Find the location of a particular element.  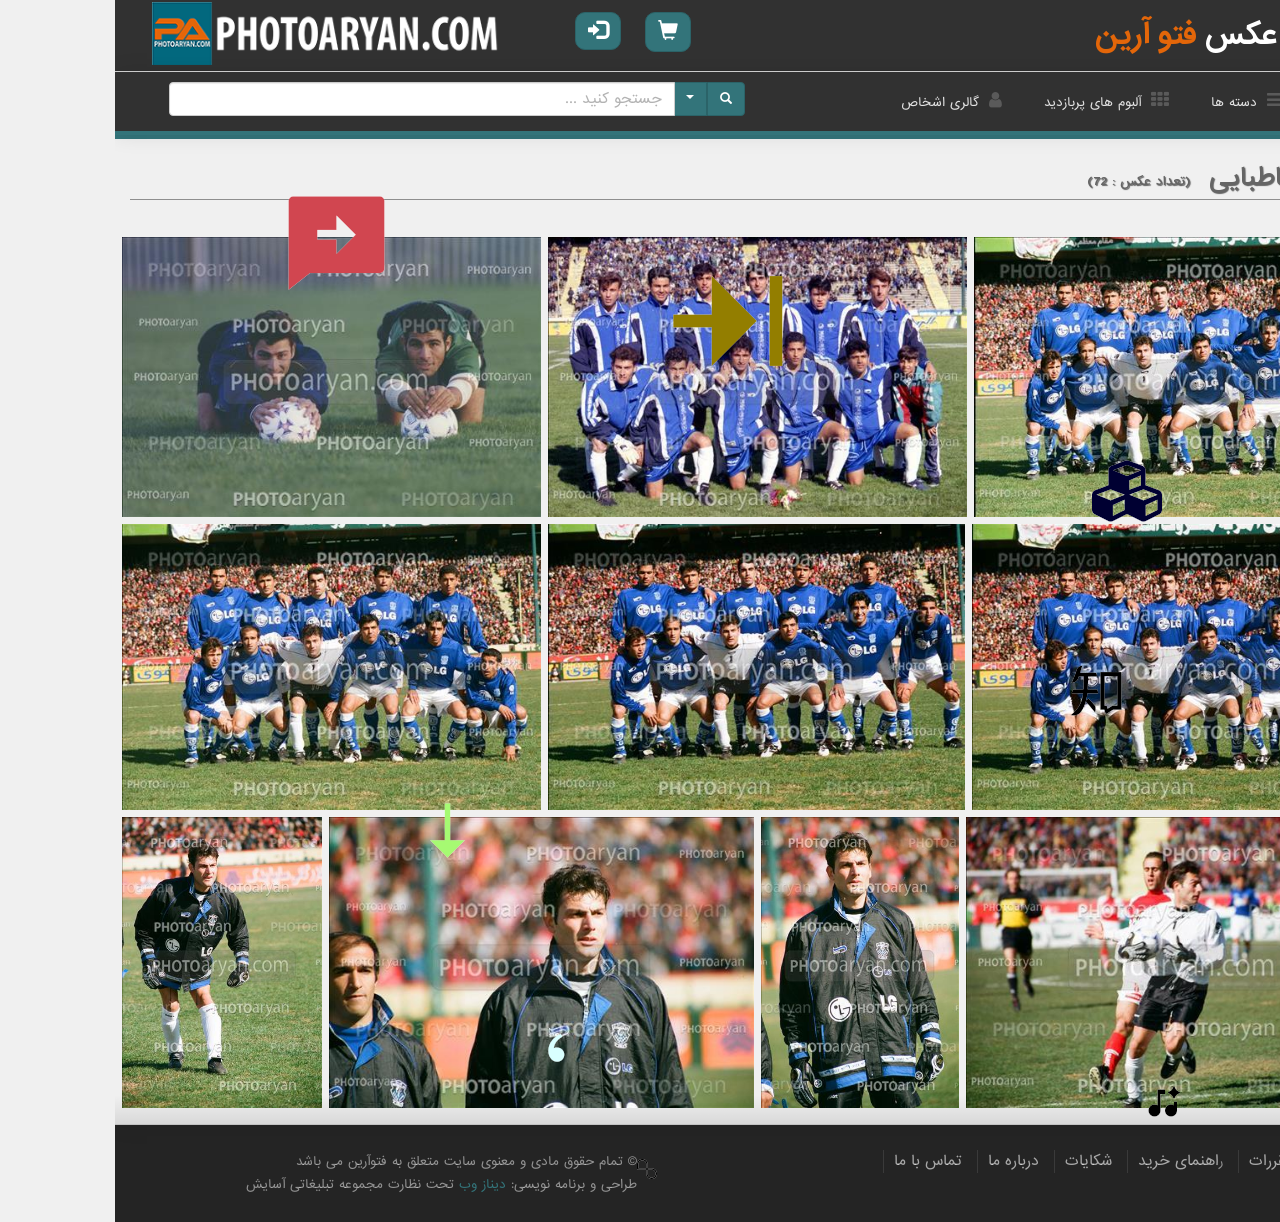

forward a chat message is located at coordinates (336, 239).